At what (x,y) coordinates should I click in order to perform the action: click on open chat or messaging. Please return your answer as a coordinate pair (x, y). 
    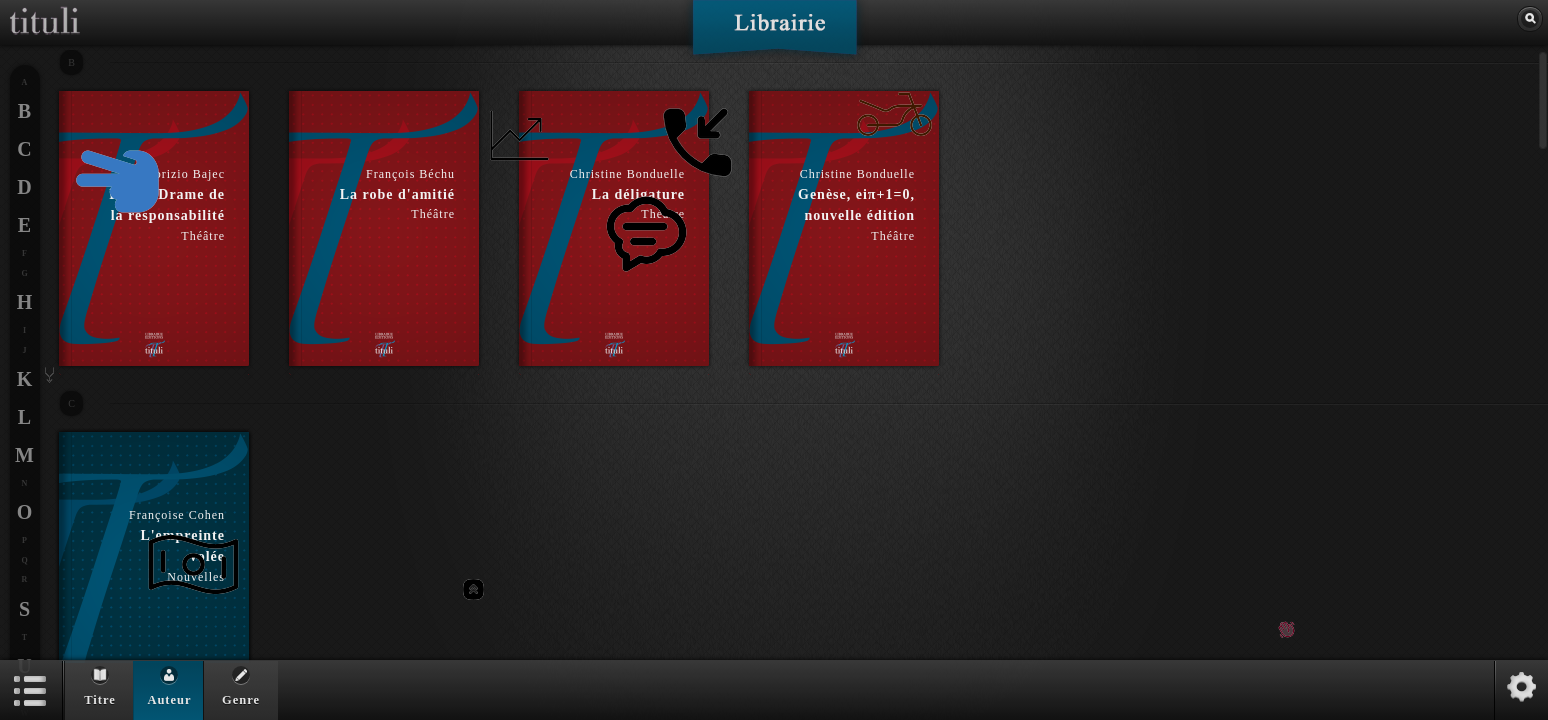
    Looking at the image, I should click on (645, 234).